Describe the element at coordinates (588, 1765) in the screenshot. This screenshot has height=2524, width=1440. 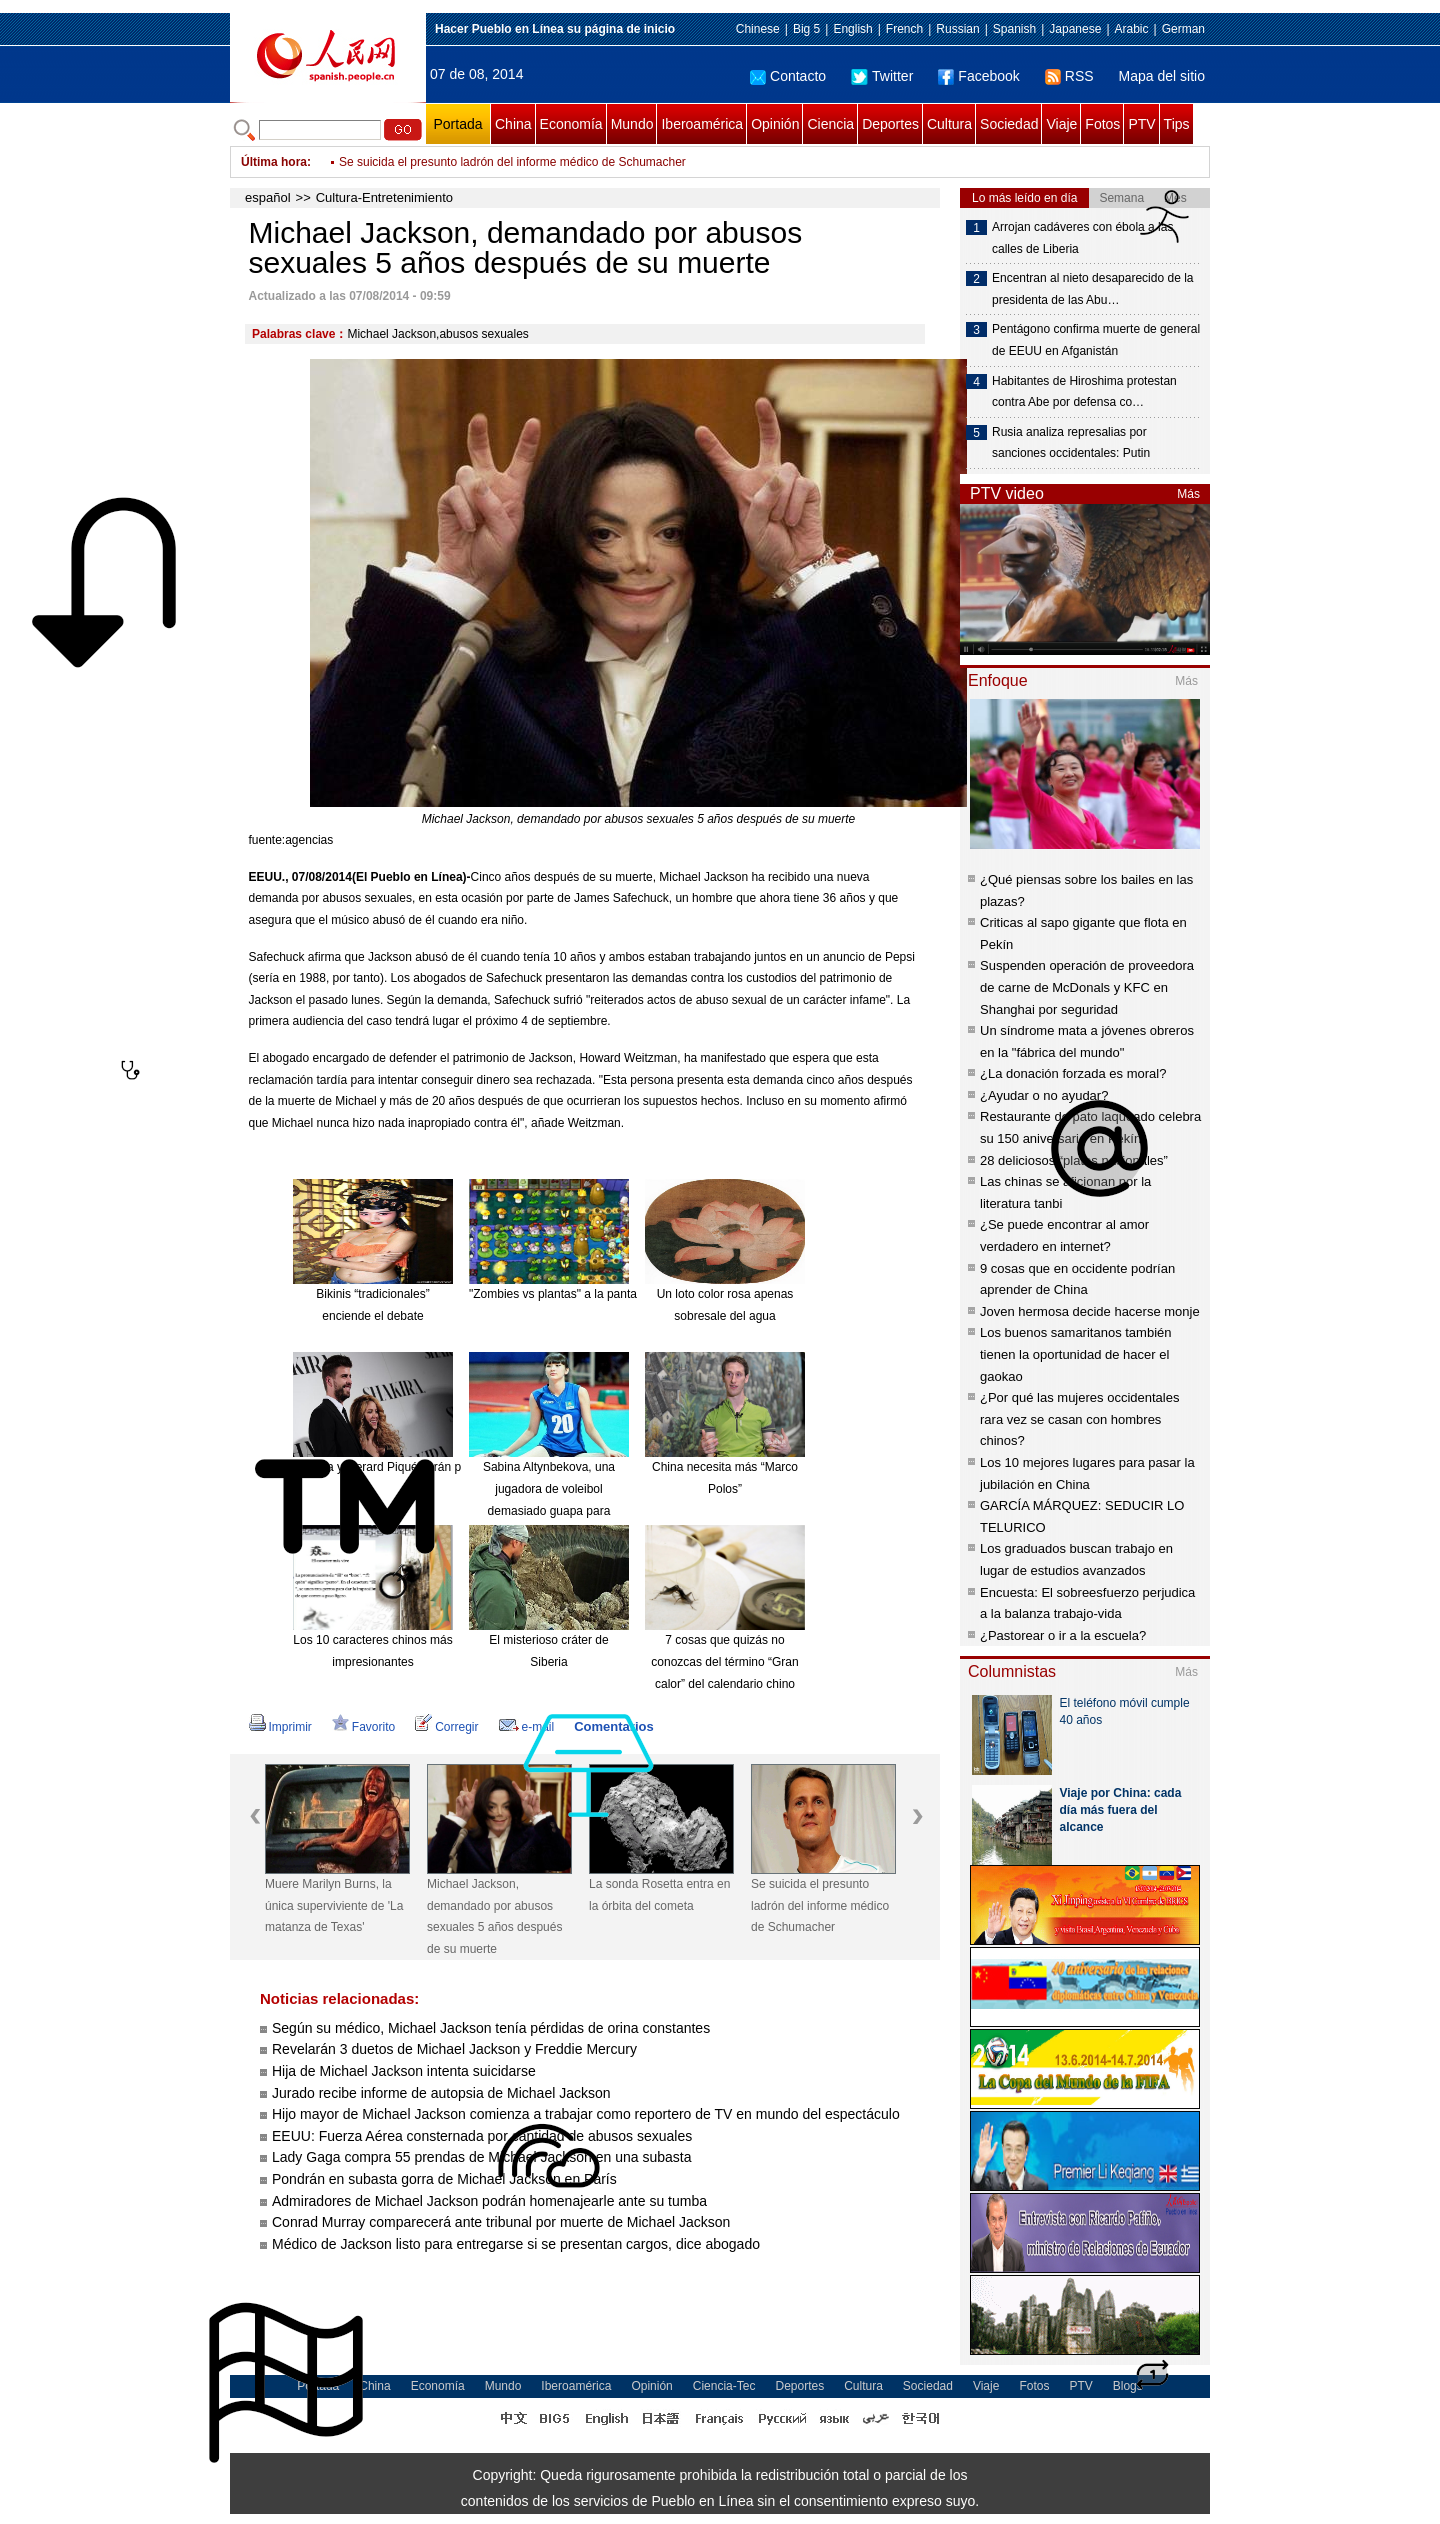
I see `access presentation mode` at that location.